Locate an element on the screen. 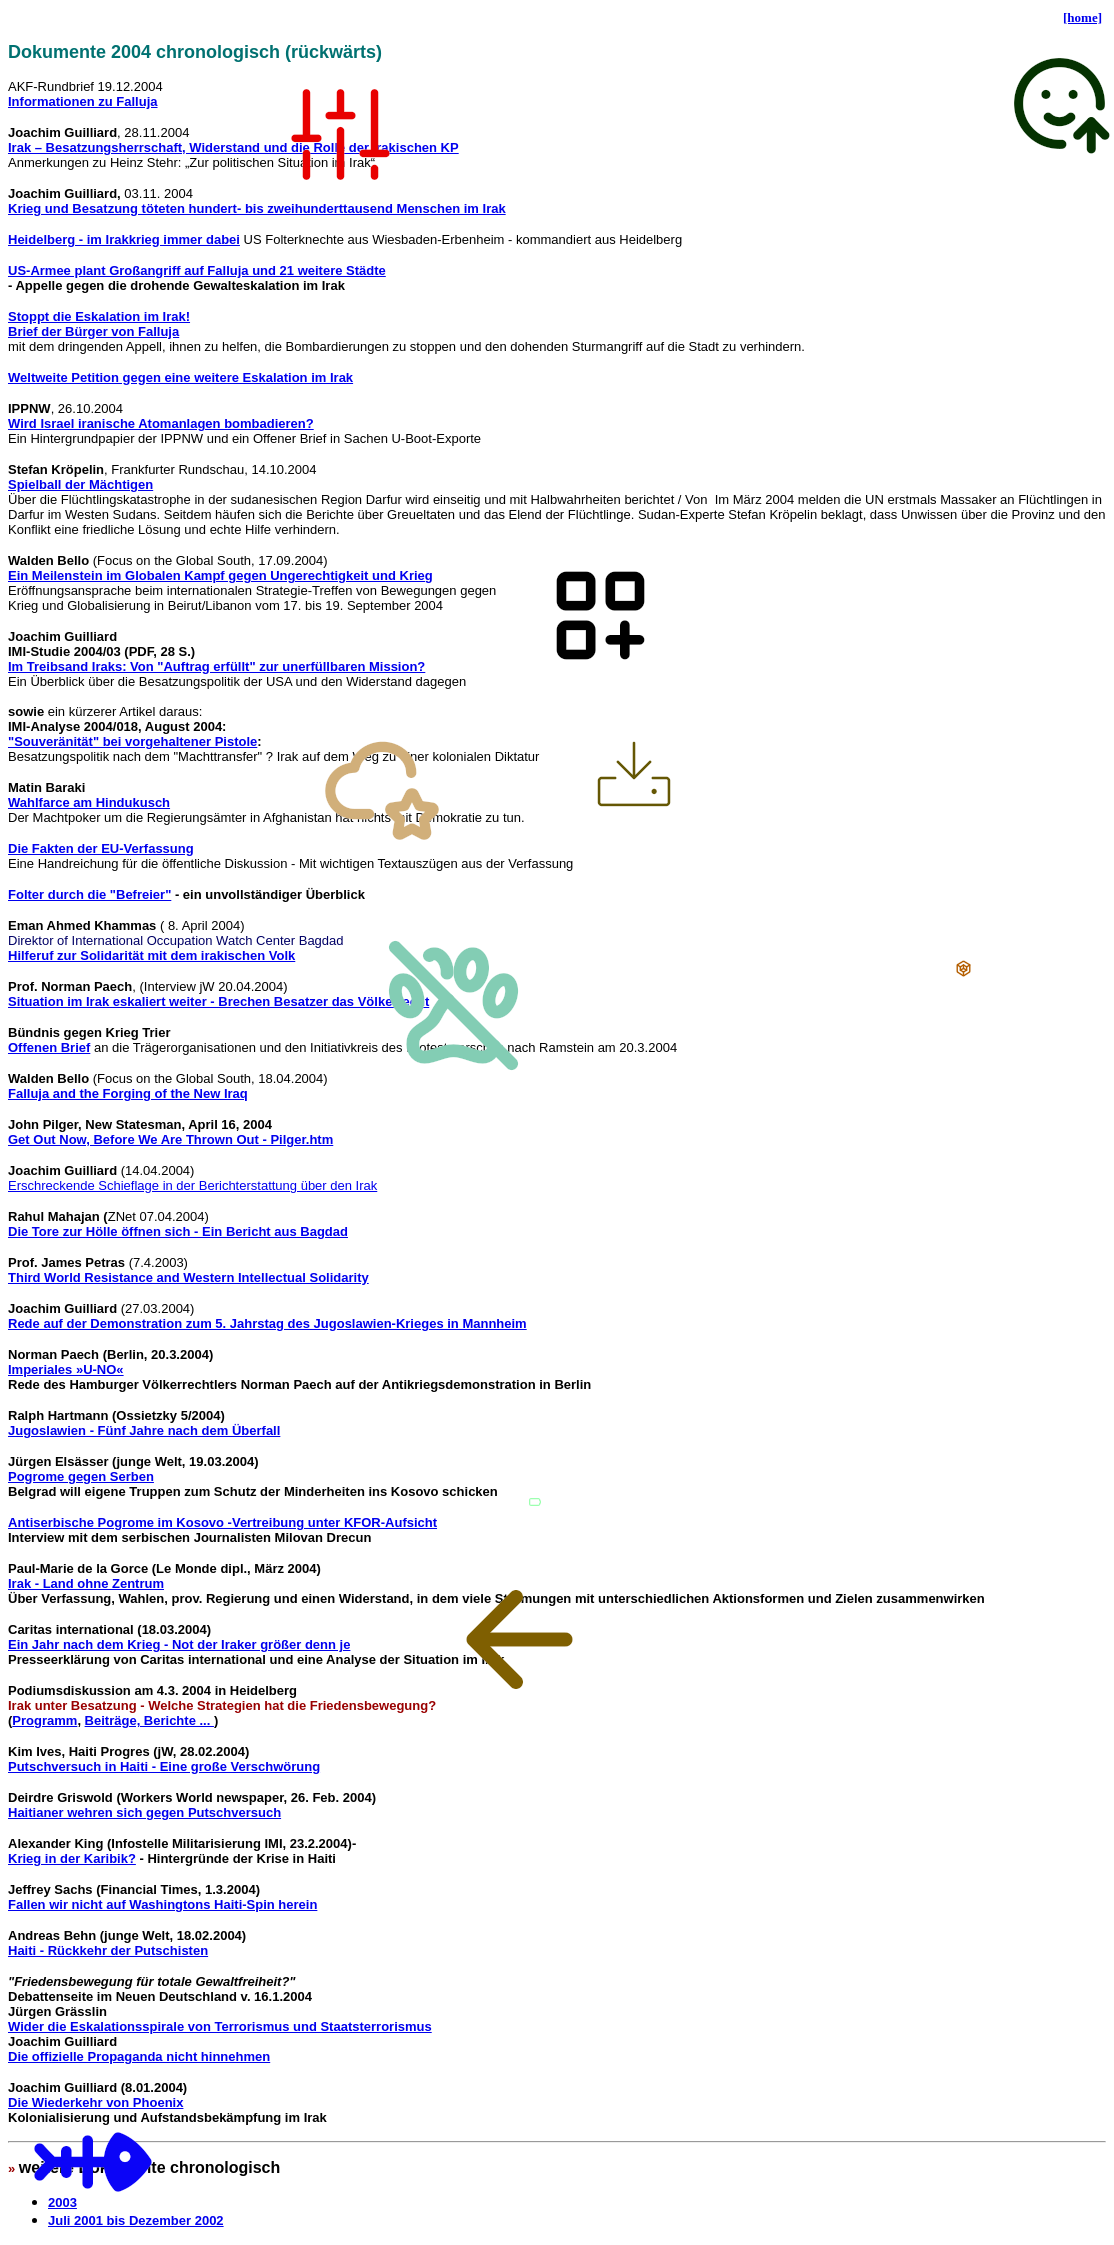  go back to the previous screen is located at coordinates (519, 1639).